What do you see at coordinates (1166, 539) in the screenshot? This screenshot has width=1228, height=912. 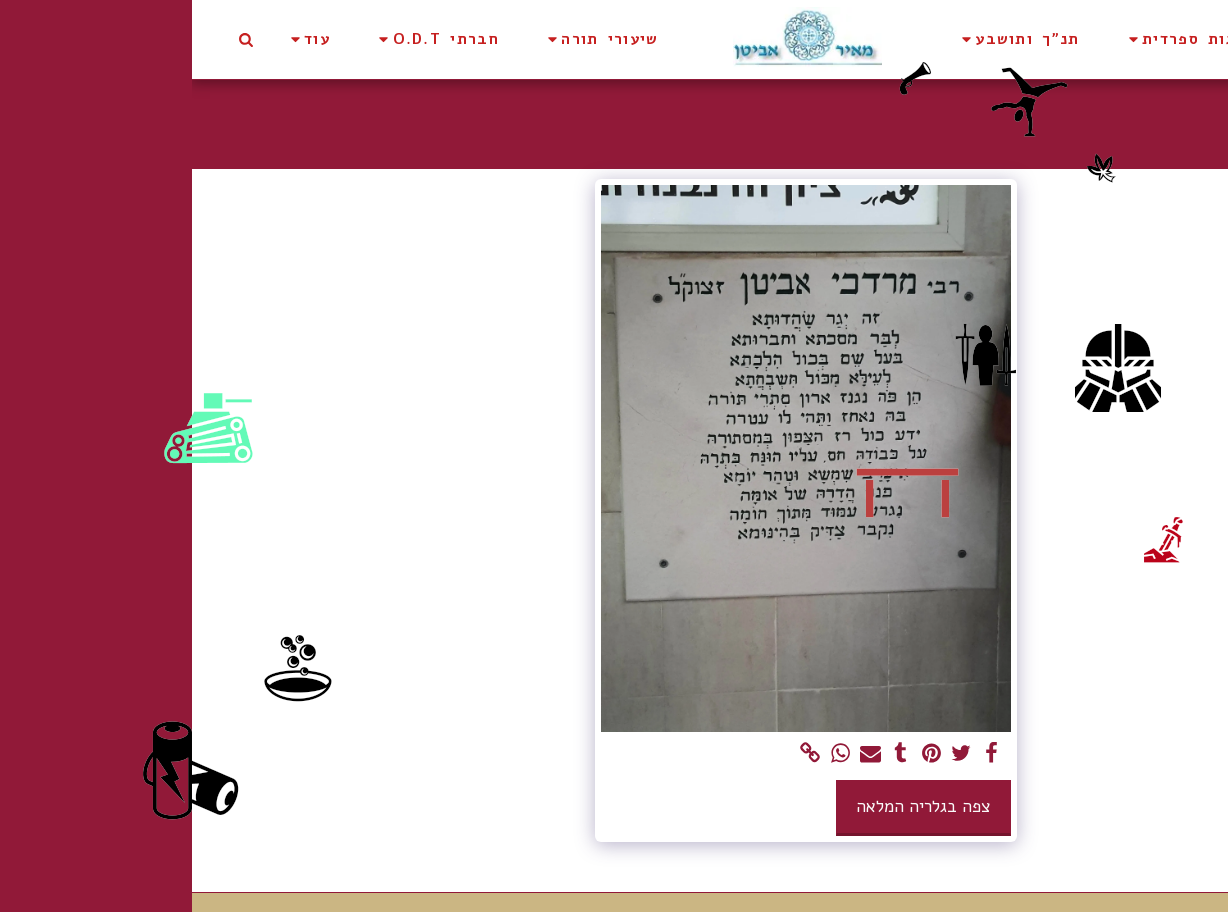 I see `select a melee weapon in game inventory` at bounding box center [1166, 539].